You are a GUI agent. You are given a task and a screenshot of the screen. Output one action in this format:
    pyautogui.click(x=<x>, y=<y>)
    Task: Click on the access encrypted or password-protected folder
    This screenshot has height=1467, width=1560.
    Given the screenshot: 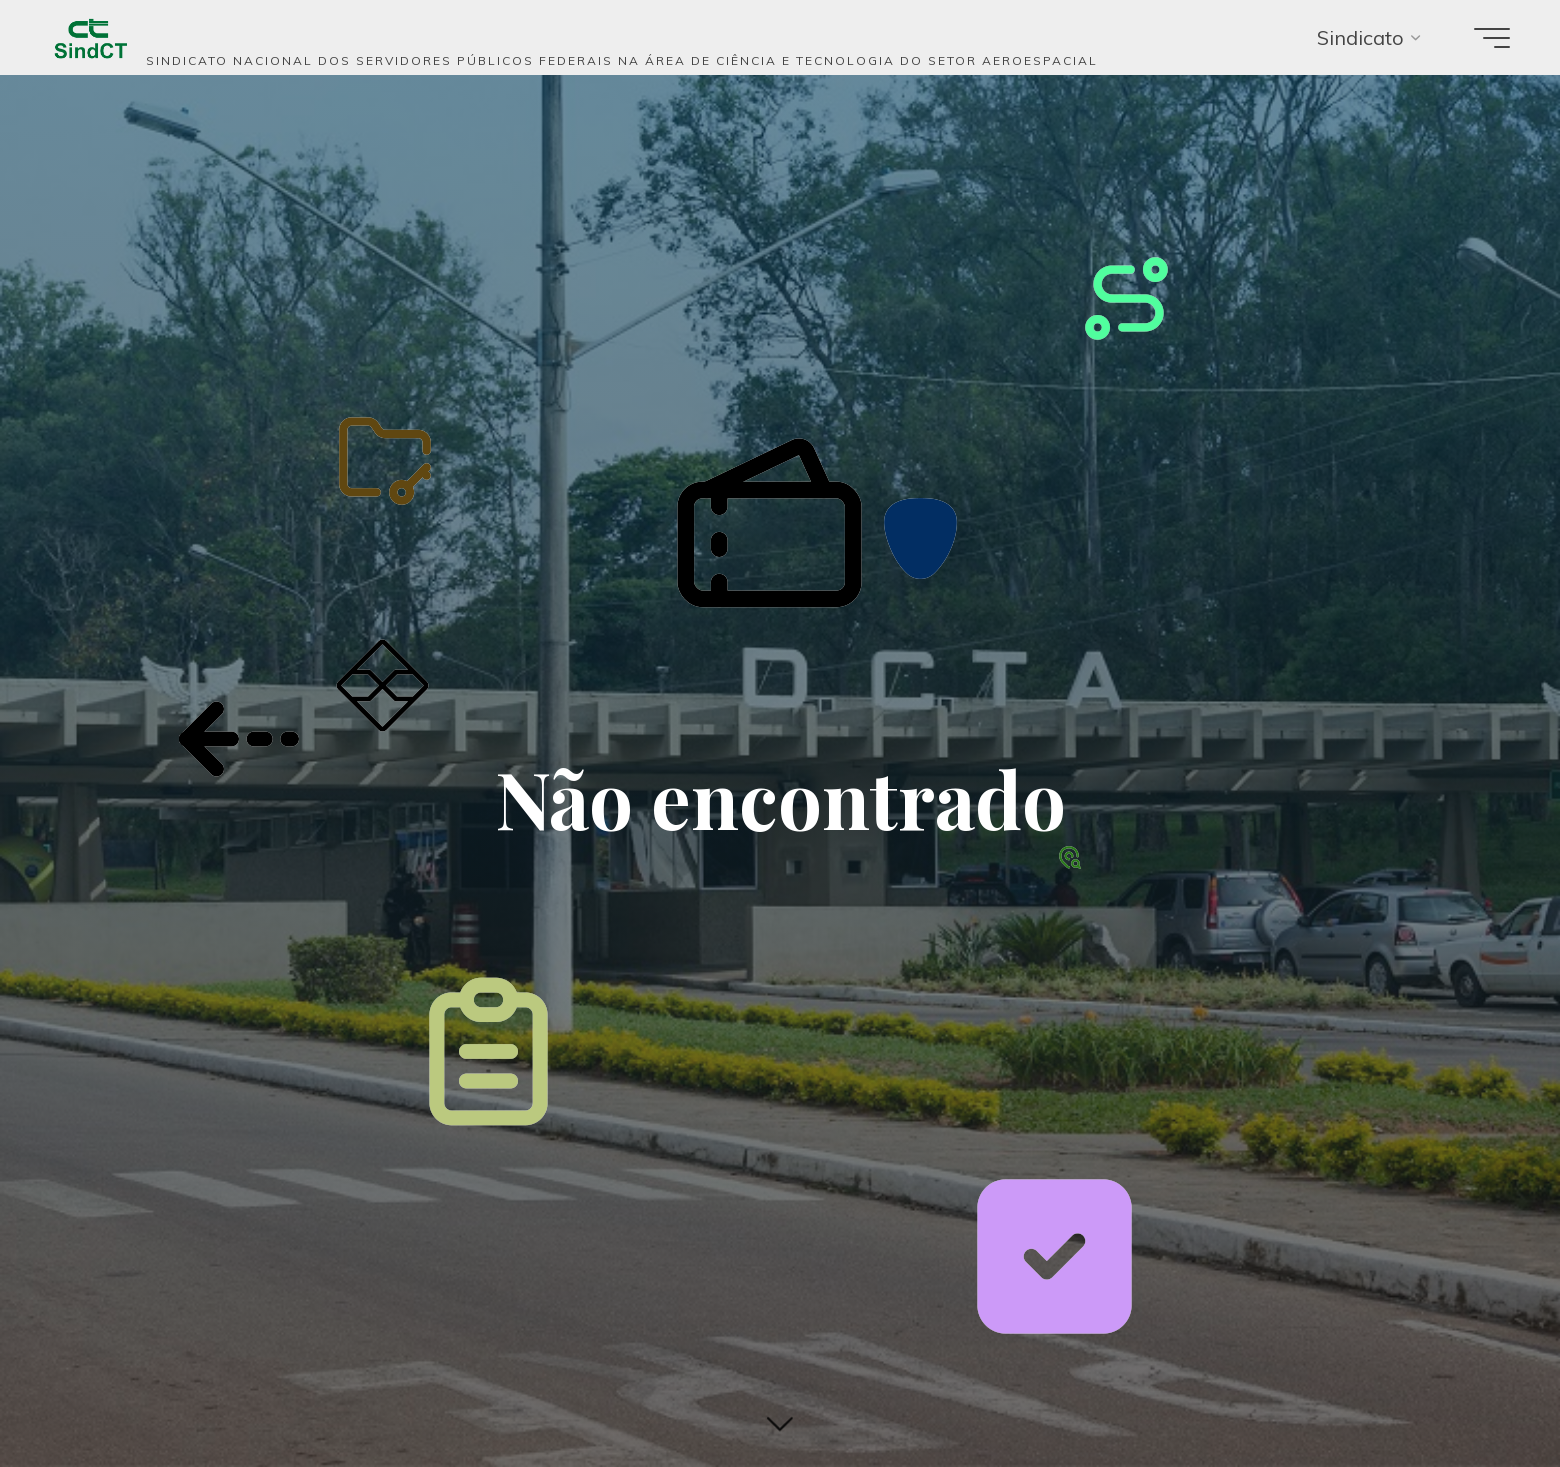 What is the action you would take?
    pyautogui.click(x=385, y=459)
    